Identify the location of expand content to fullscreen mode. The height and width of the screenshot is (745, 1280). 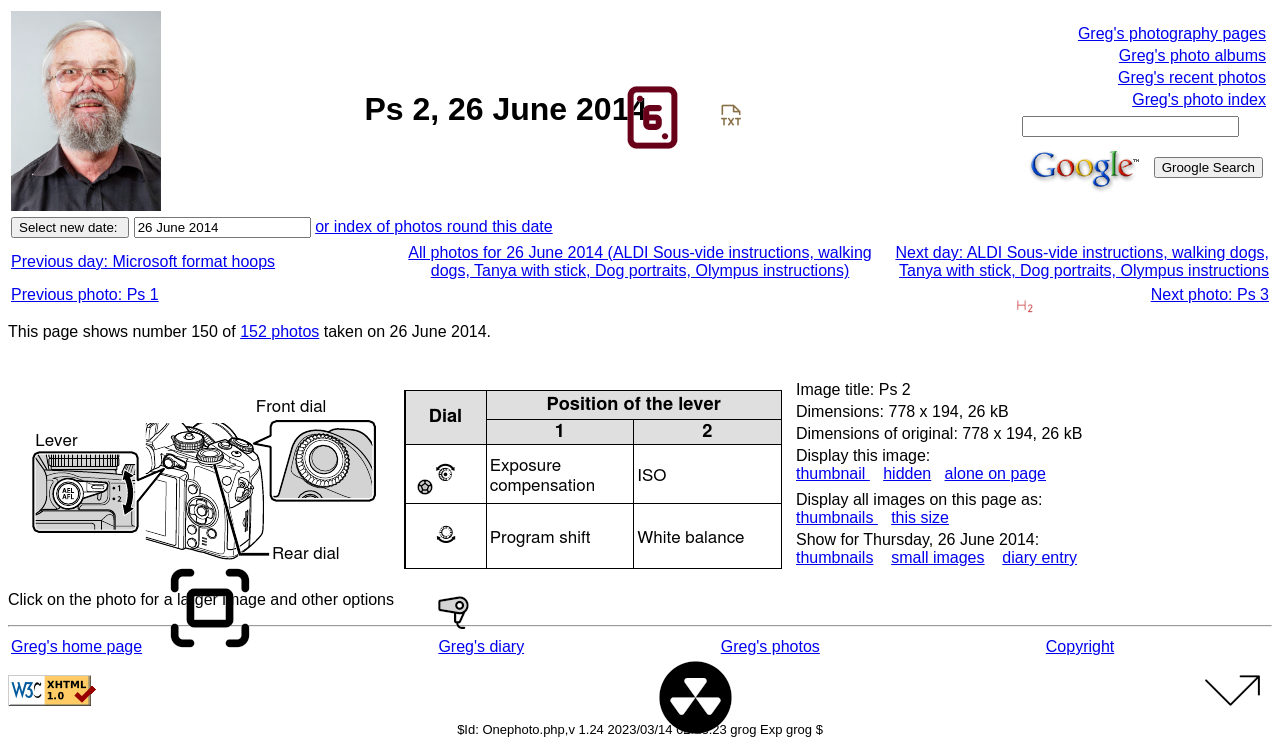
(210, 608).